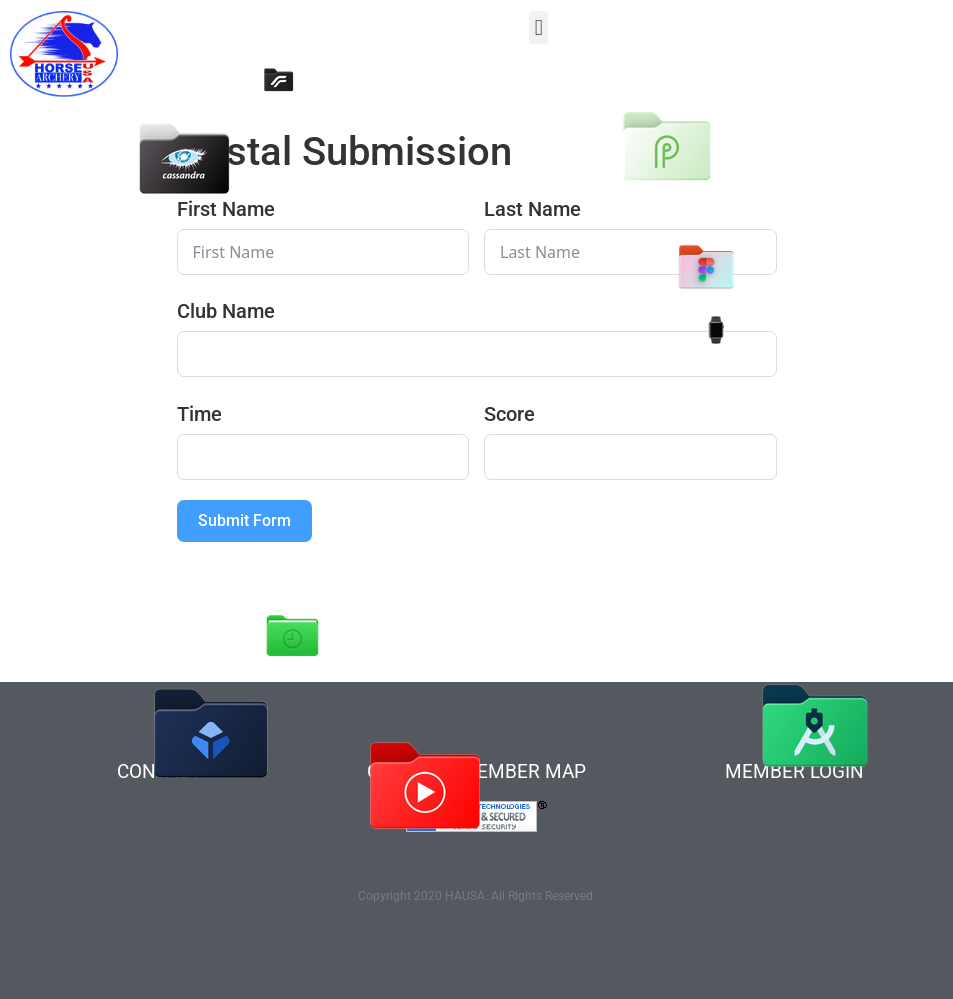 This screenshot has width=953, height=999. What do you see at coordinates (666, 148) in the screenshot?
I see `open android pie system files folder` at bounding box center [666, 148].